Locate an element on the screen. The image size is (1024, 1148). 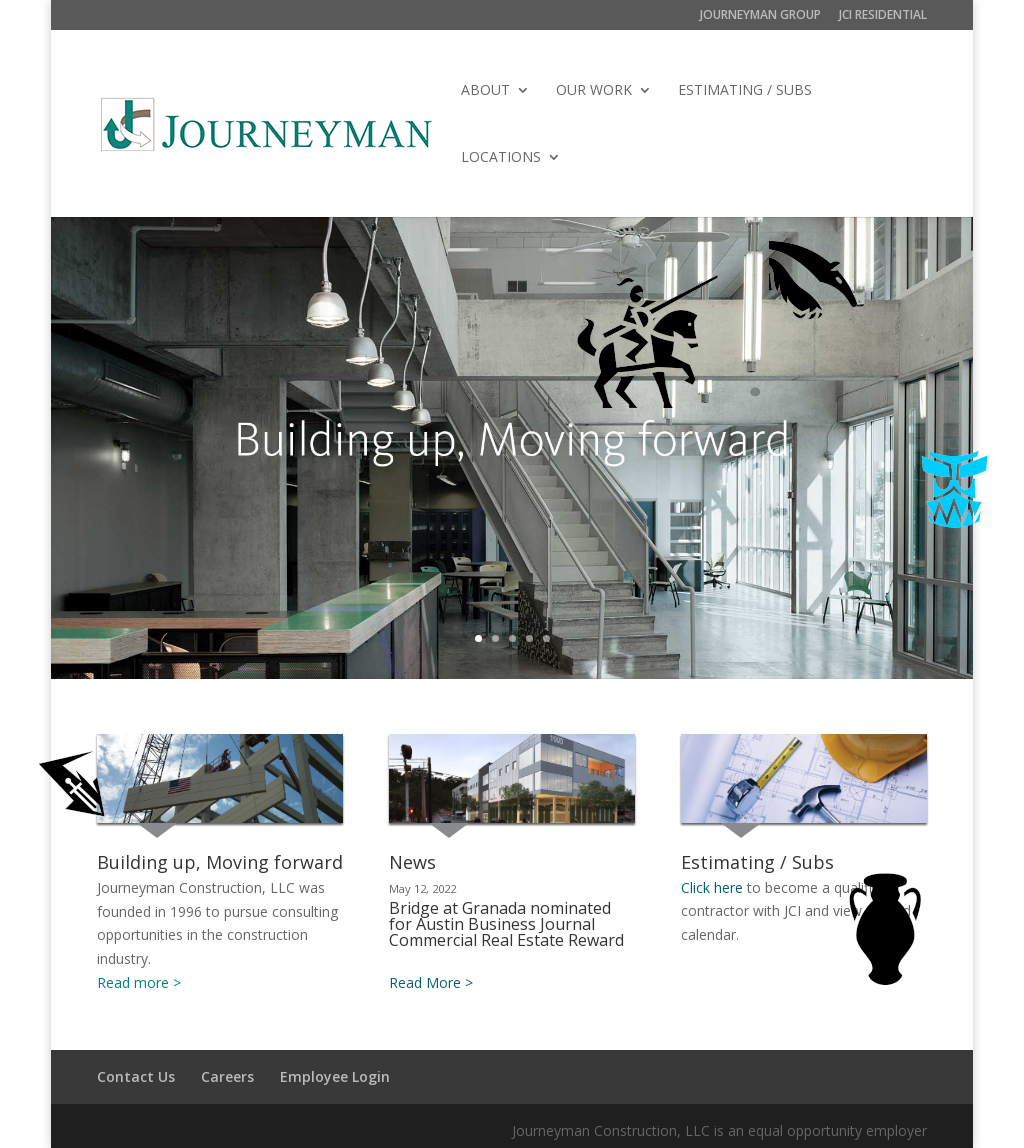
anteater character or avatar icon is located at coordinates (813, 280).